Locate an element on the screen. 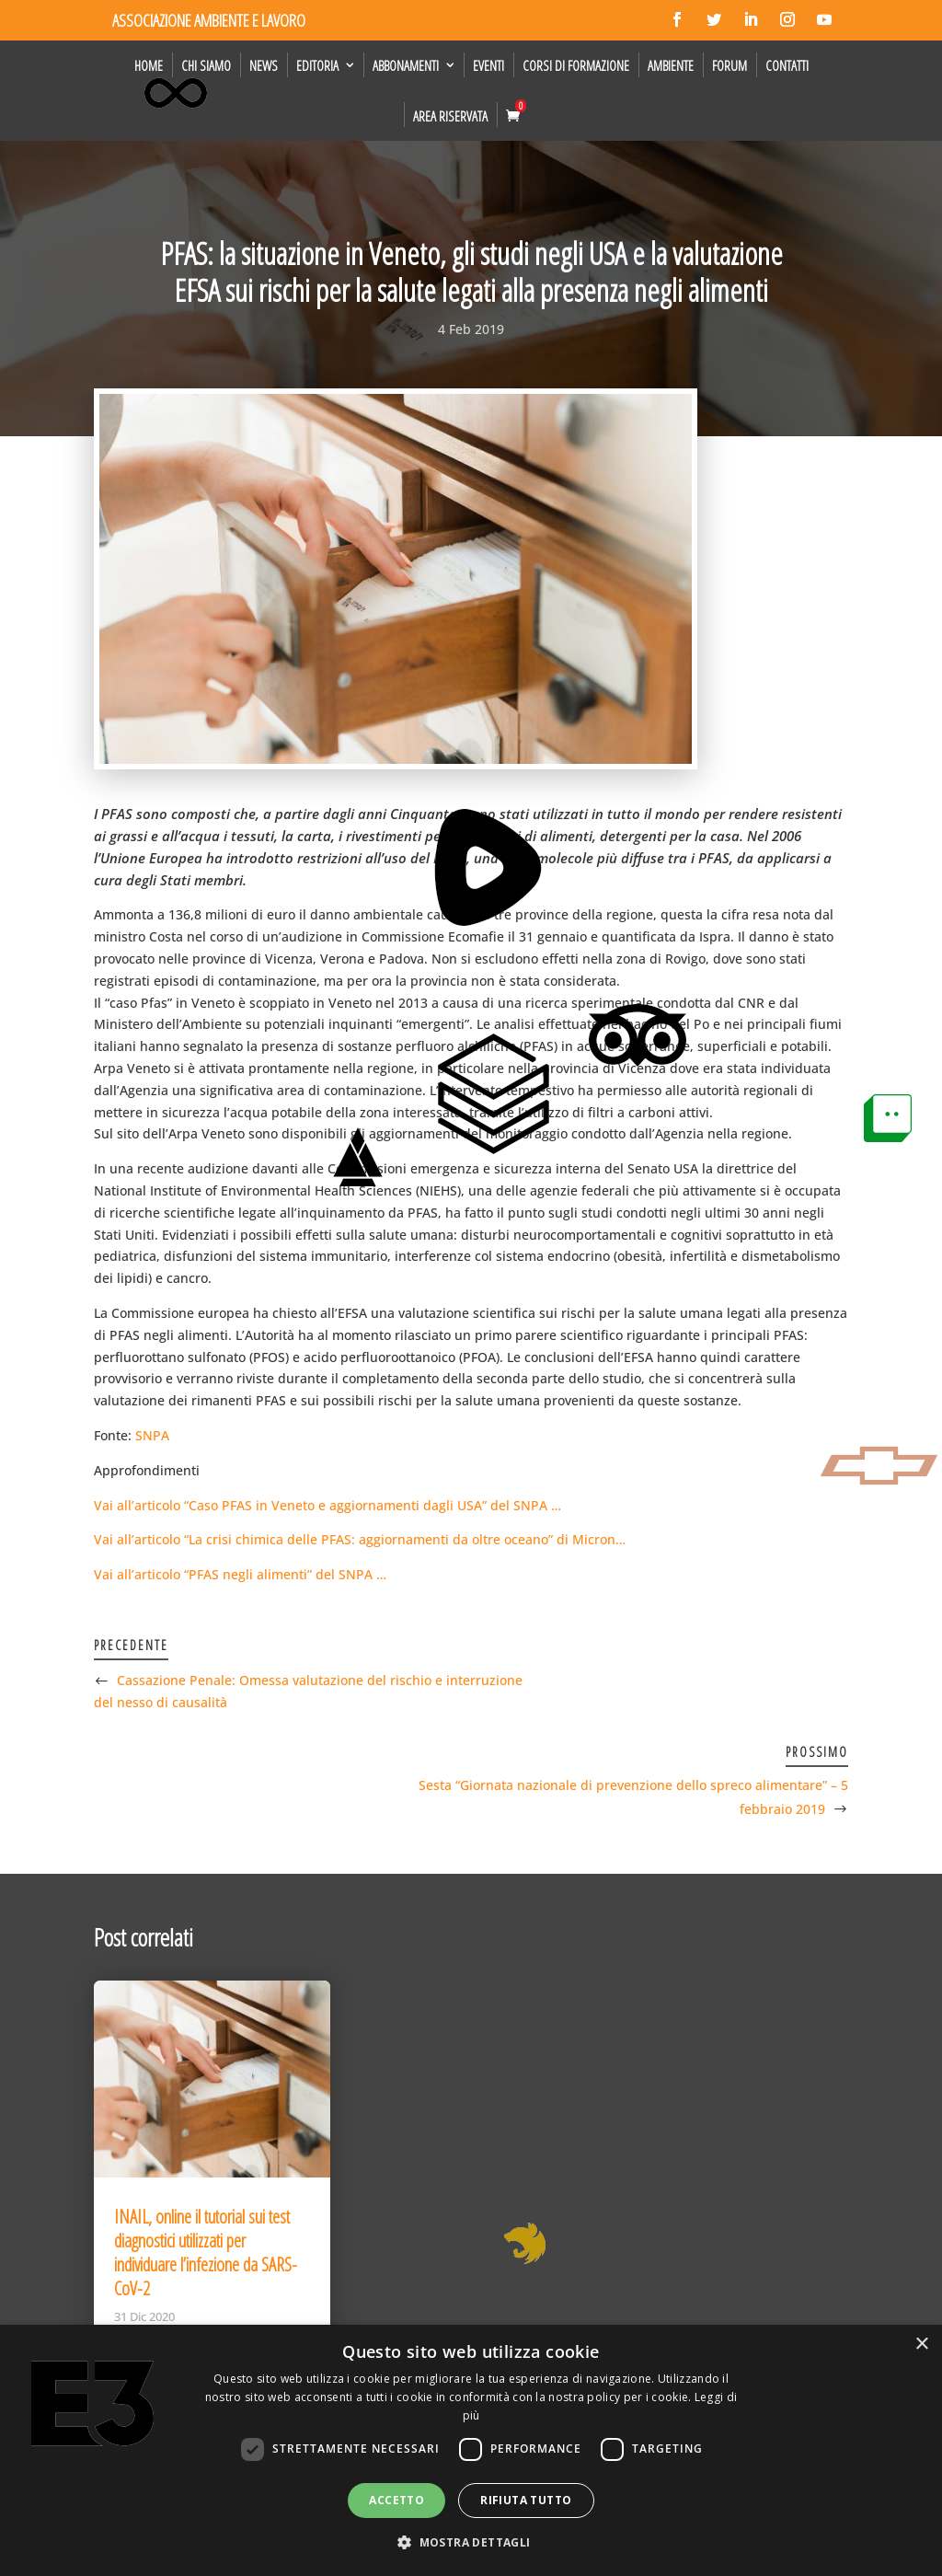 The image size is (942, 2576). open tripadvisor app is located at coordinates (638, 1035).